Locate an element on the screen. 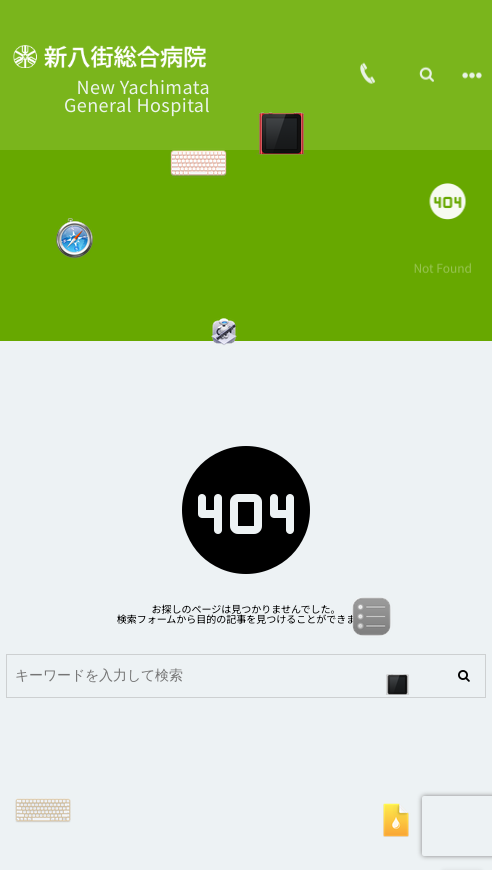 The width and height of the screenshot is (492, 870). bluetooth keyboard connected is located at coordinates (198, 163).